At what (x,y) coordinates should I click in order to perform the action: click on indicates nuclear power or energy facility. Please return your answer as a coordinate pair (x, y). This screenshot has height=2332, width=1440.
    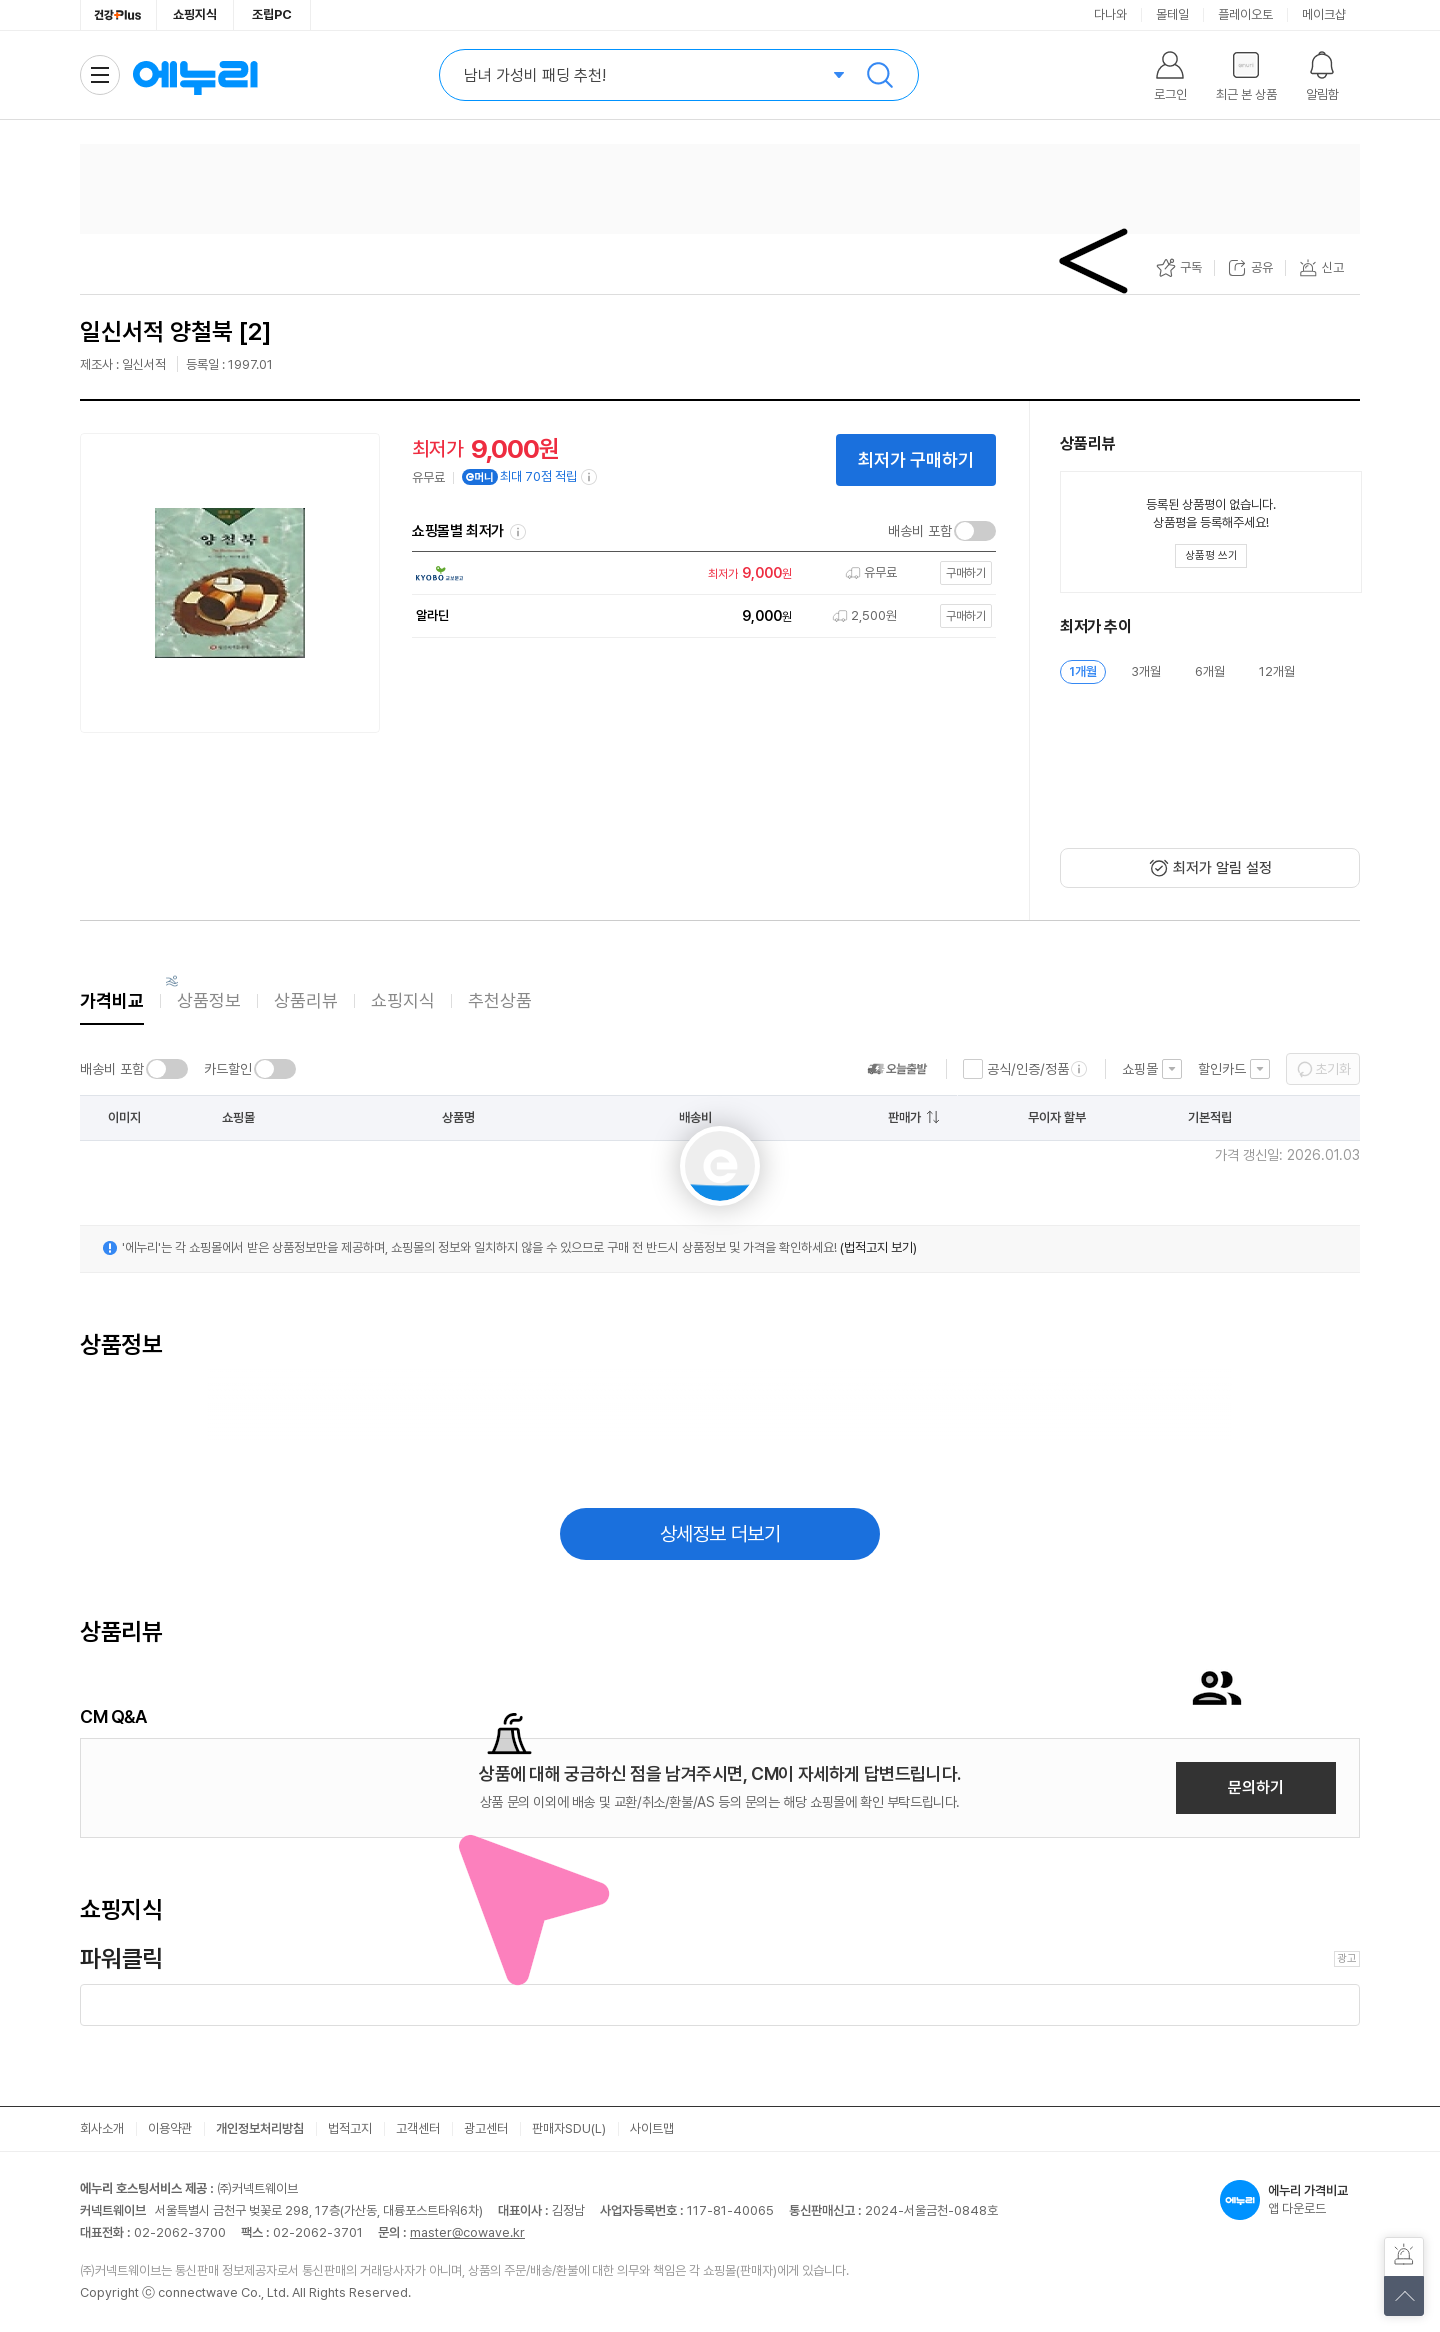
    Looking at the image, I should click on (509, 1736).